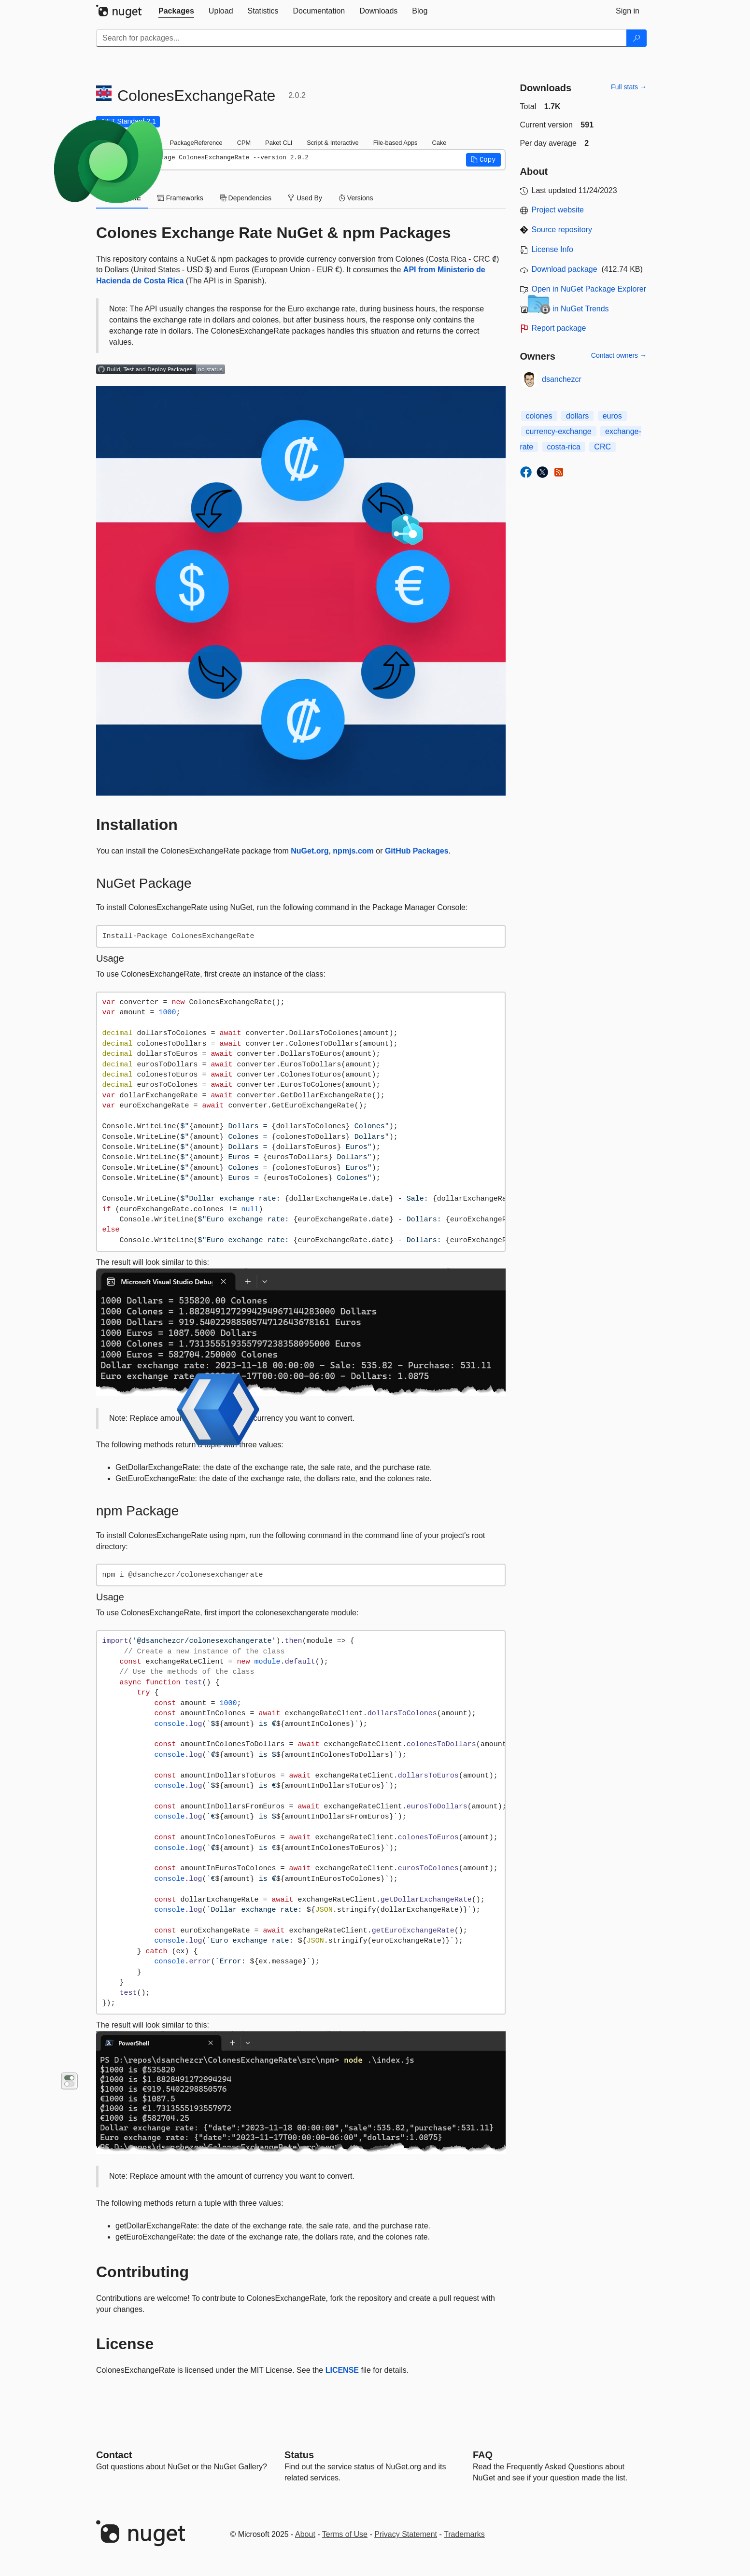  What do you see at coordinates (407, 529) in the screenshot?
I see `open the twins app for managing paired or linked items` at bounding box center [407, 529].